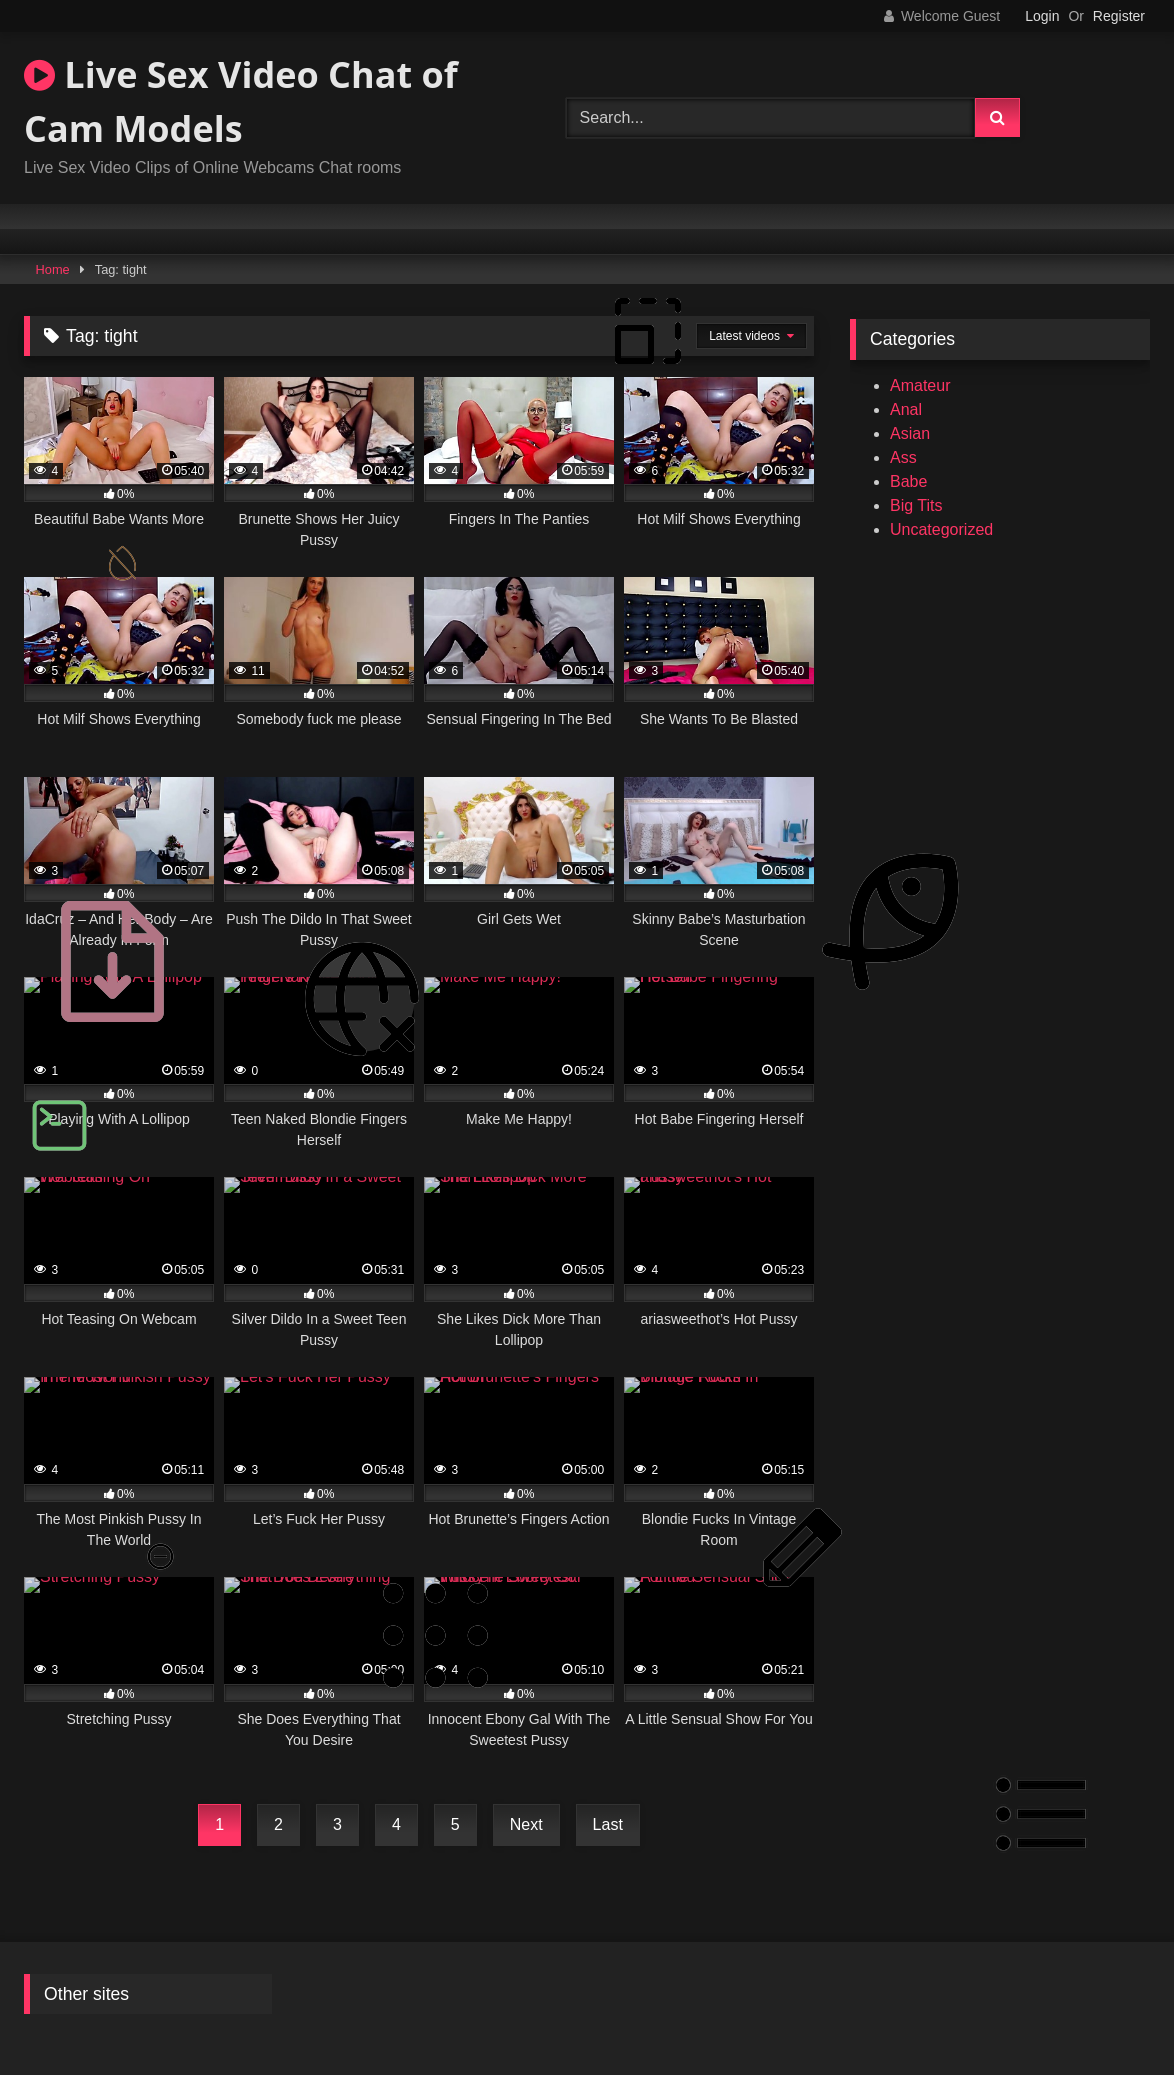 Image resolution: width=1174 pixels, height=2075 pixels. I want to click on edit content or text, so click(801, 1549).